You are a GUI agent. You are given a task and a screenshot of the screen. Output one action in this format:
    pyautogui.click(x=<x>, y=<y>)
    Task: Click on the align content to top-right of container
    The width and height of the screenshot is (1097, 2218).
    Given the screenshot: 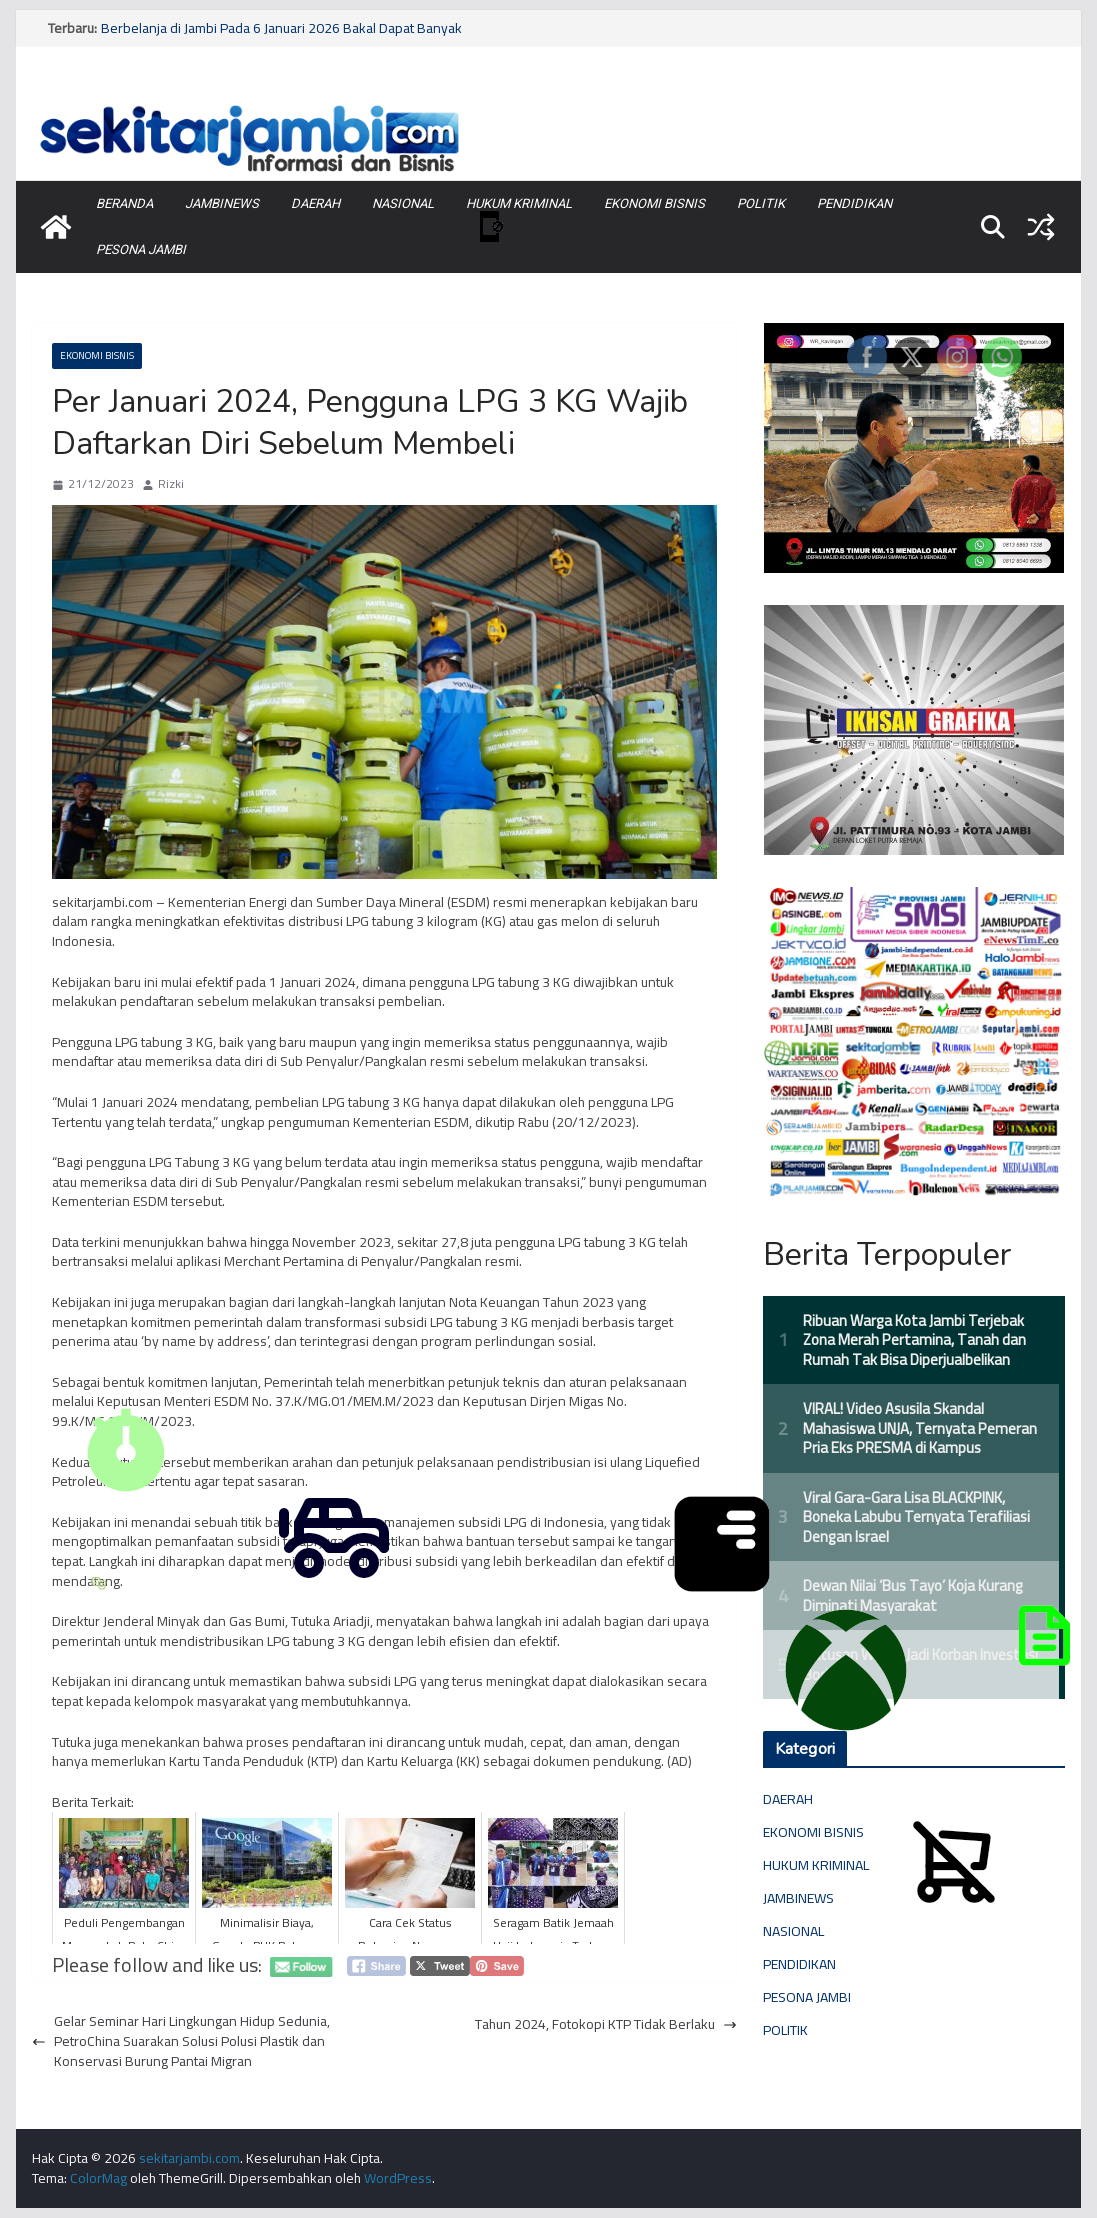 What is the action you would take?
    pyautogui.click(x=722, y=1544)
    